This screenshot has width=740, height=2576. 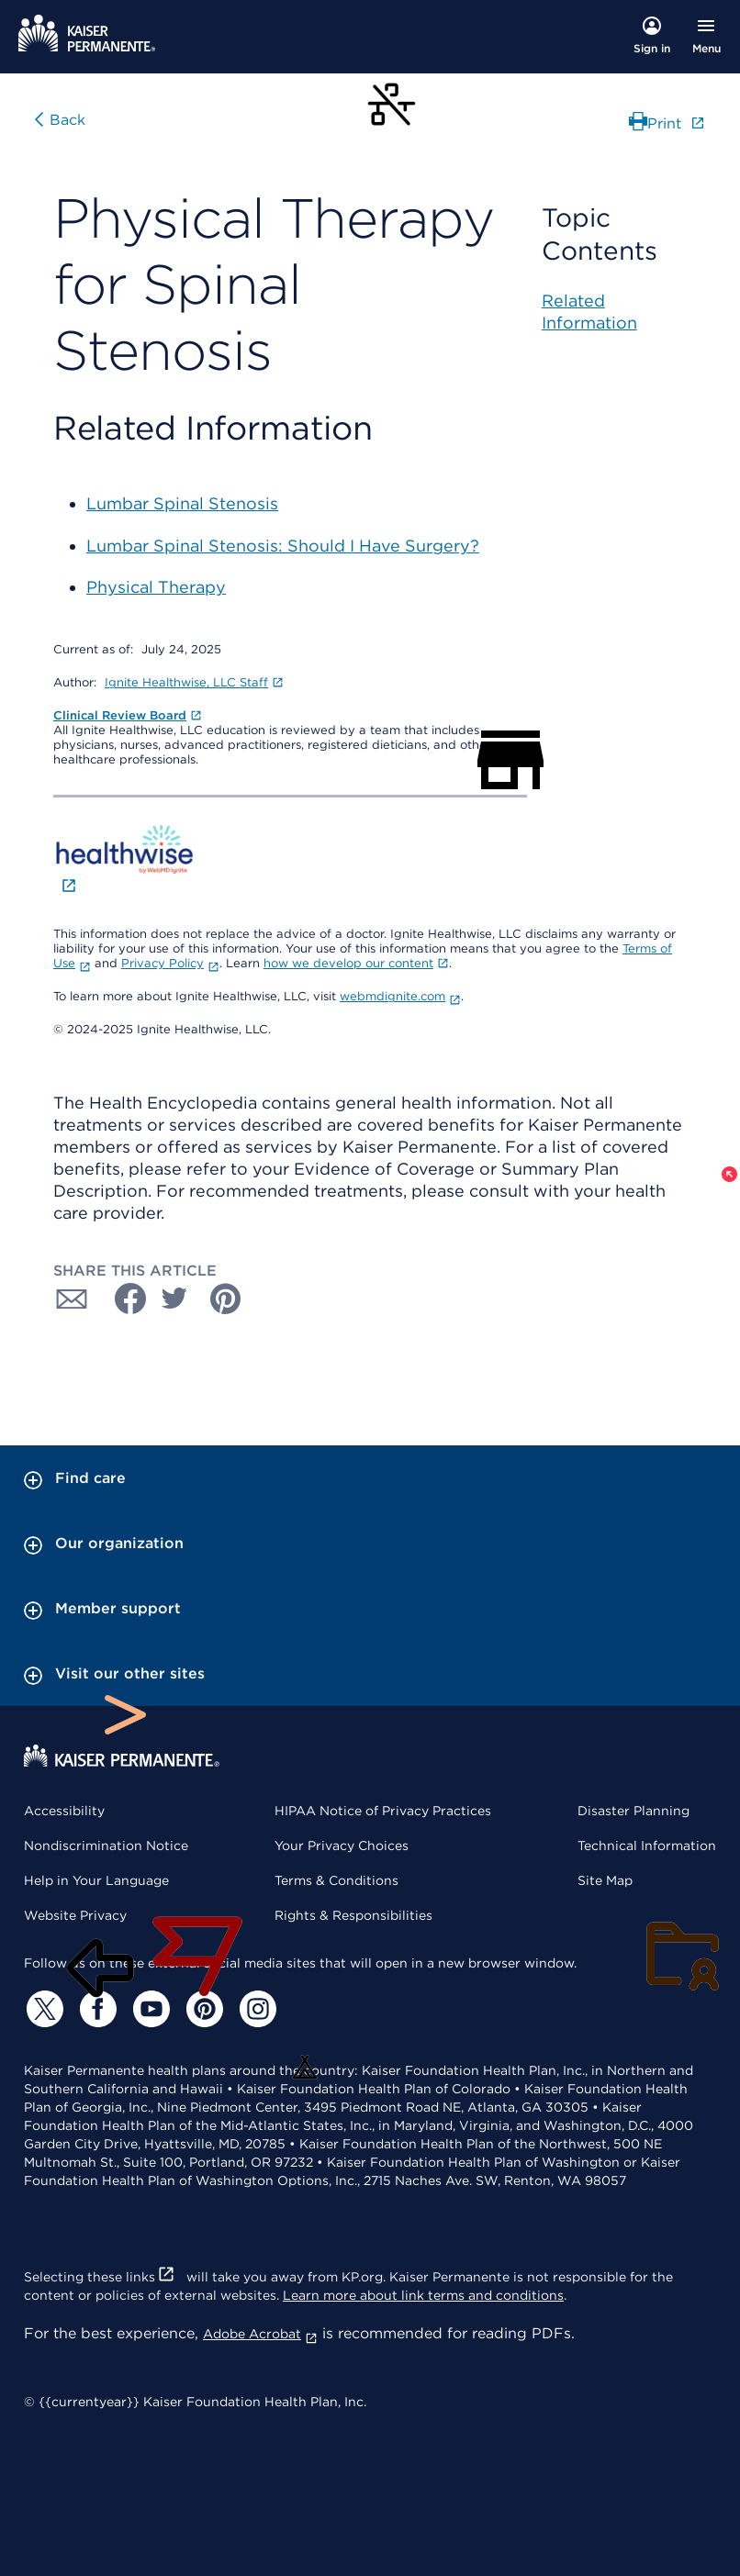 What do you see at coordinates (729, 1174) in the screenshot?
I see `navigate back to the previous screen` at bounding box center [729, 1174].